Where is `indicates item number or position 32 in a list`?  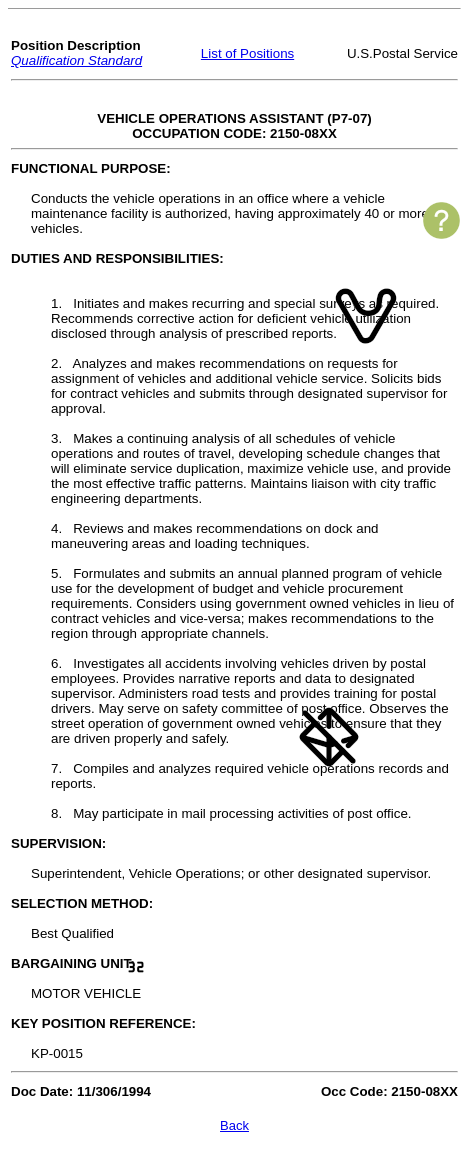 indicates item number or position 32 in a list is located at coordinates (136, 967).